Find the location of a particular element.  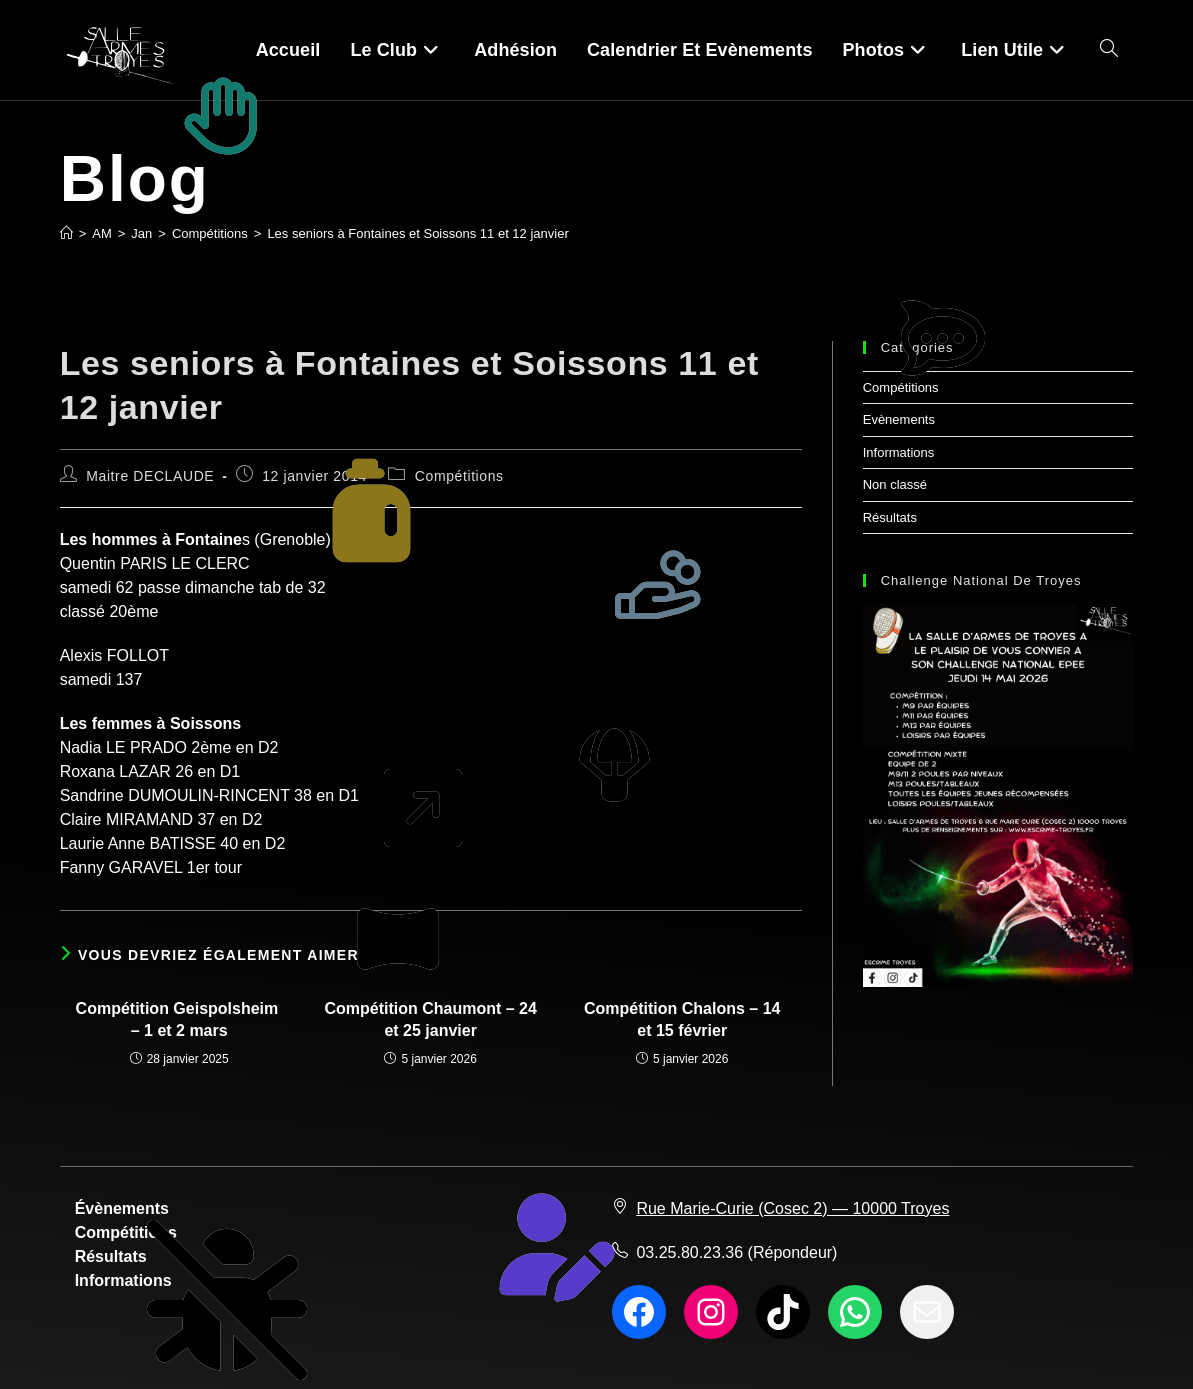

laundry or cleaning product category is located at coordinates (371, 510).